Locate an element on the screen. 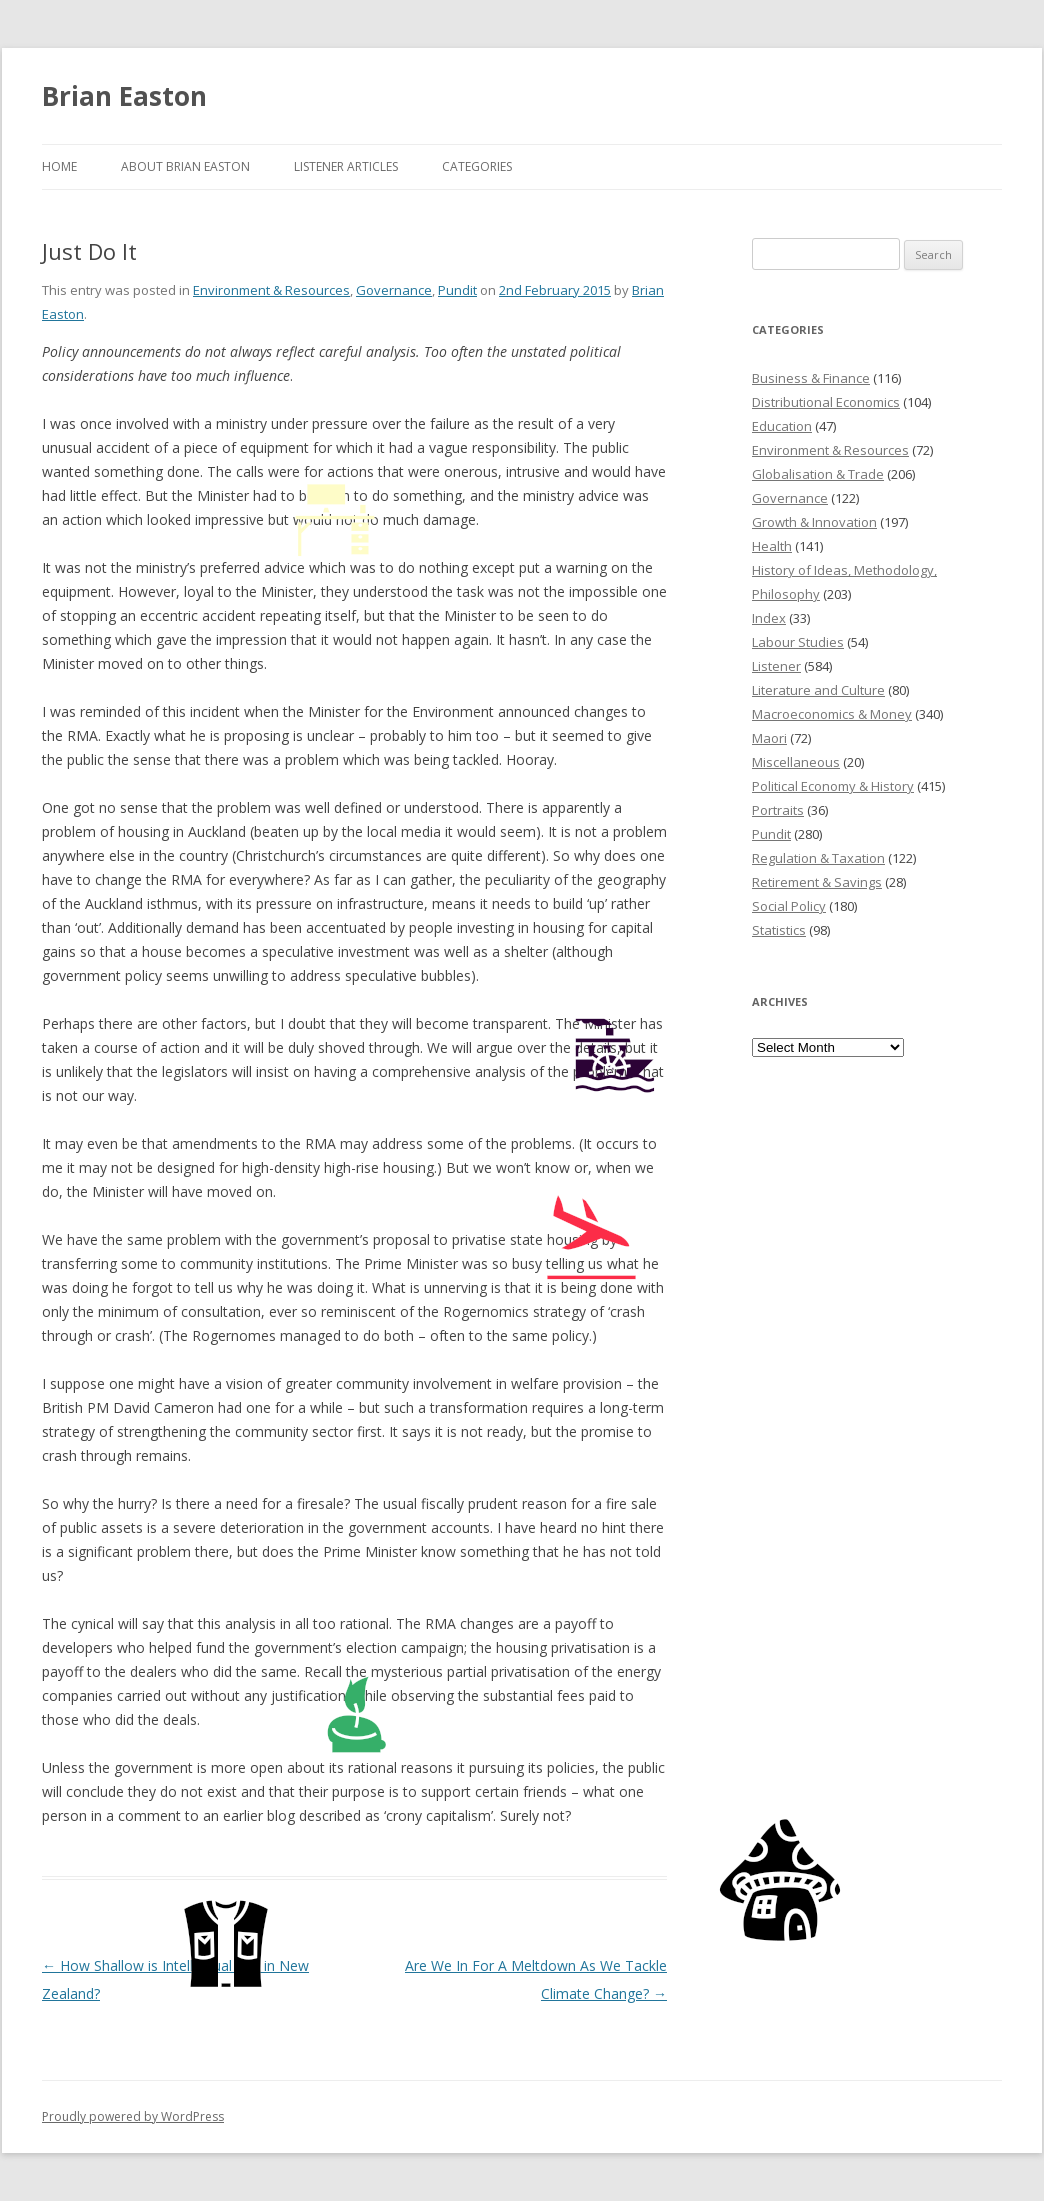 Image resolution: width=1044 pixels, height=2201 pixels. indicates incoming flight arrival is located at coordinates (591, 1239).